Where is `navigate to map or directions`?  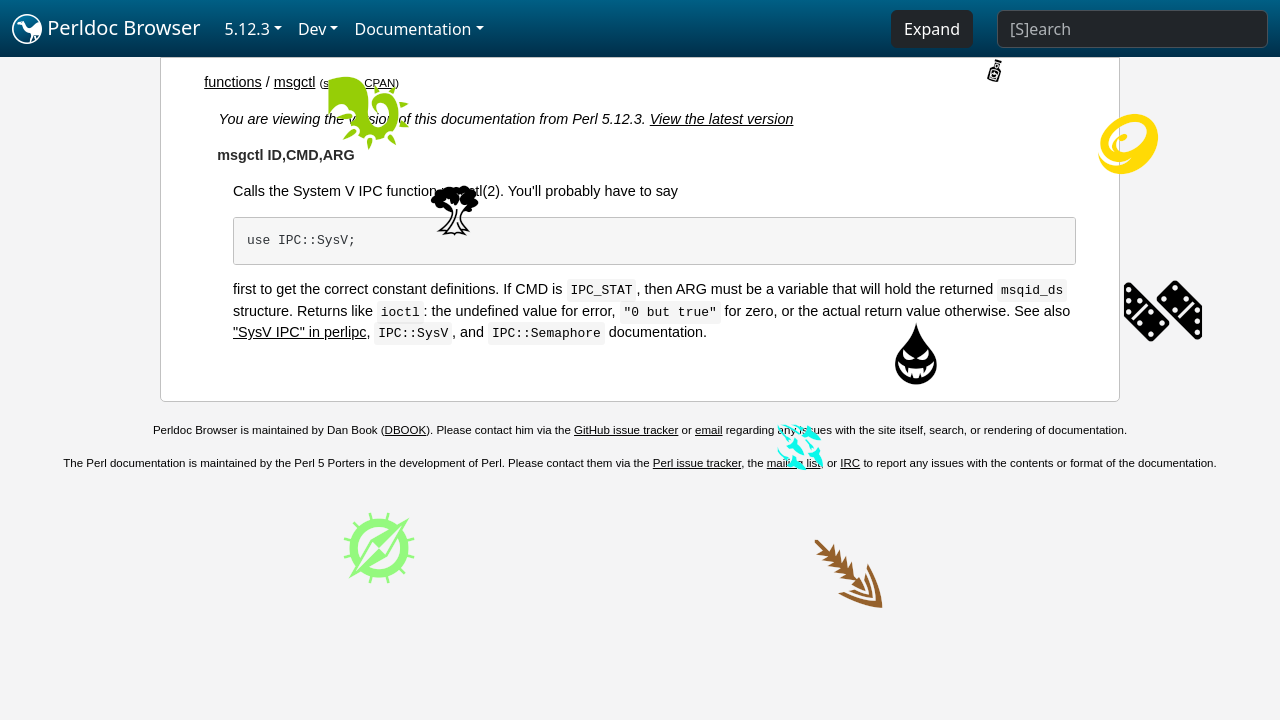
navigate to map or directions is located at coordinates (379, 548).